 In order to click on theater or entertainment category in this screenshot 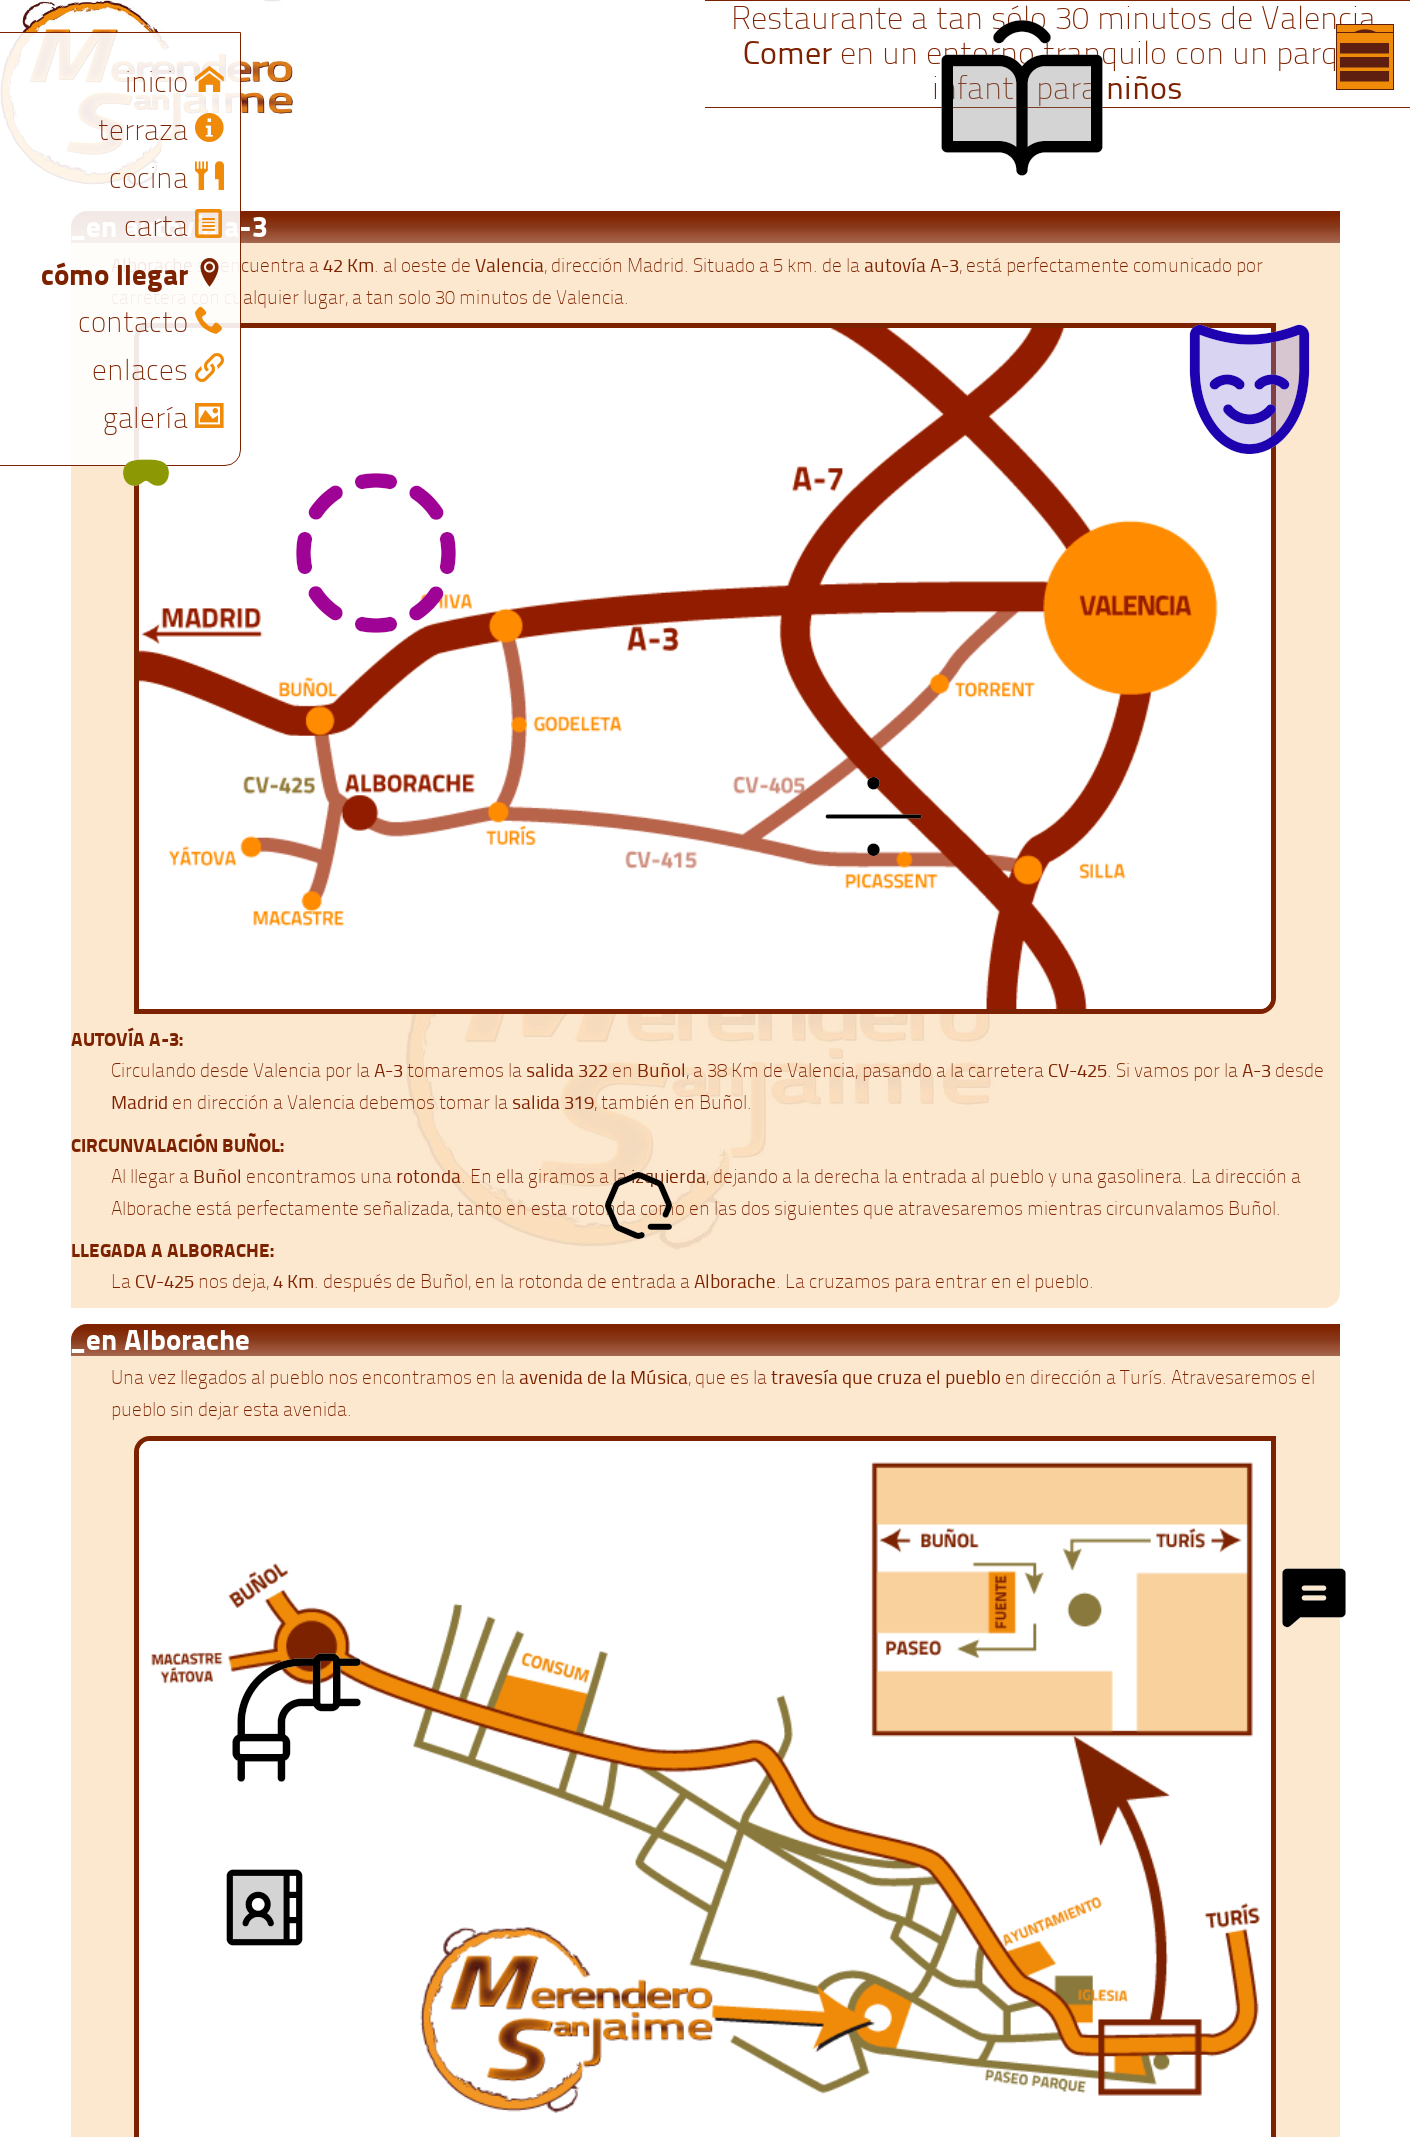, I will do `click(1249, 384)`.